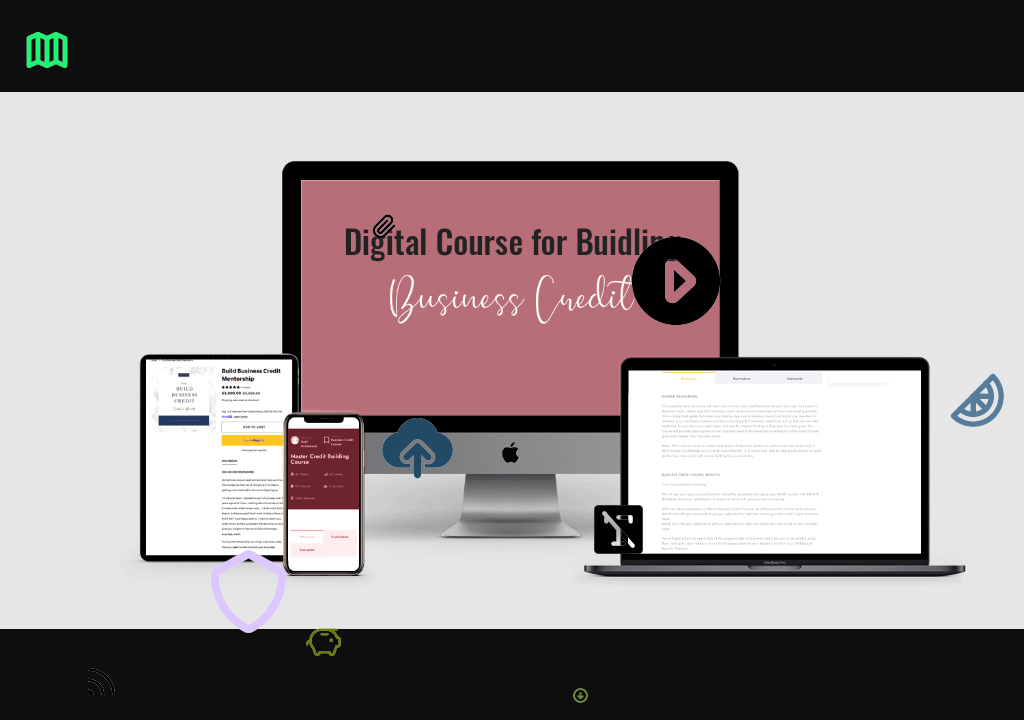  I want to click on view your savings or budget, so click(324, 642).